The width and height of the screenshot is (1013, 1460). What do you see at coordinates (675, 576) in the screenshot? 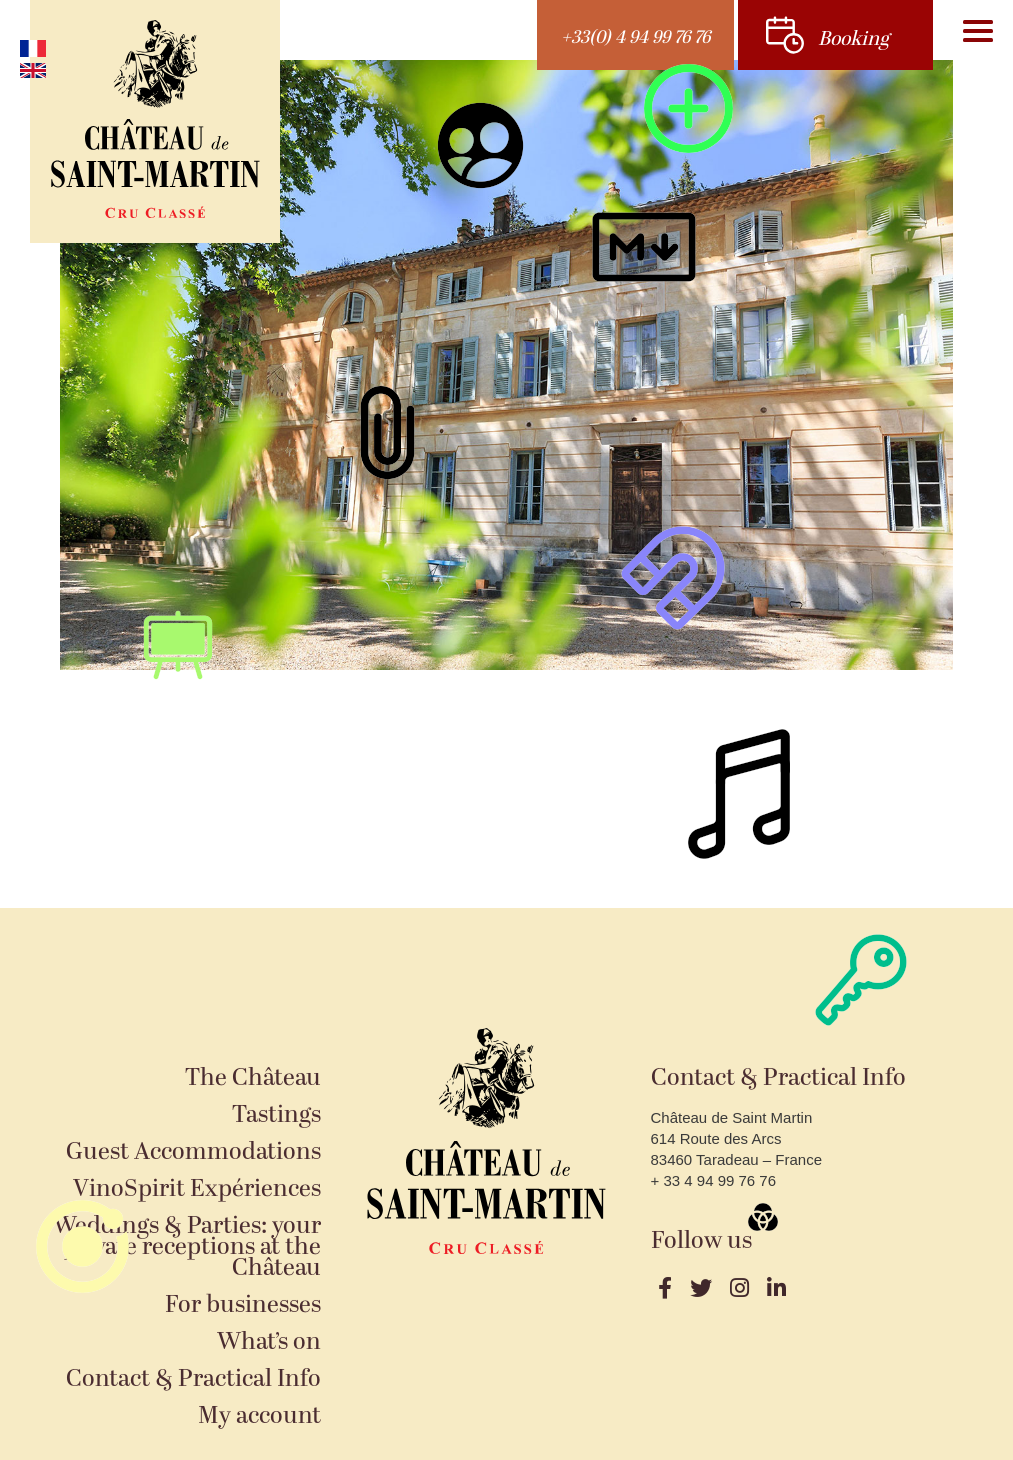
I see `activate magnetic snap or alignment` at bounding box center [675, 576].